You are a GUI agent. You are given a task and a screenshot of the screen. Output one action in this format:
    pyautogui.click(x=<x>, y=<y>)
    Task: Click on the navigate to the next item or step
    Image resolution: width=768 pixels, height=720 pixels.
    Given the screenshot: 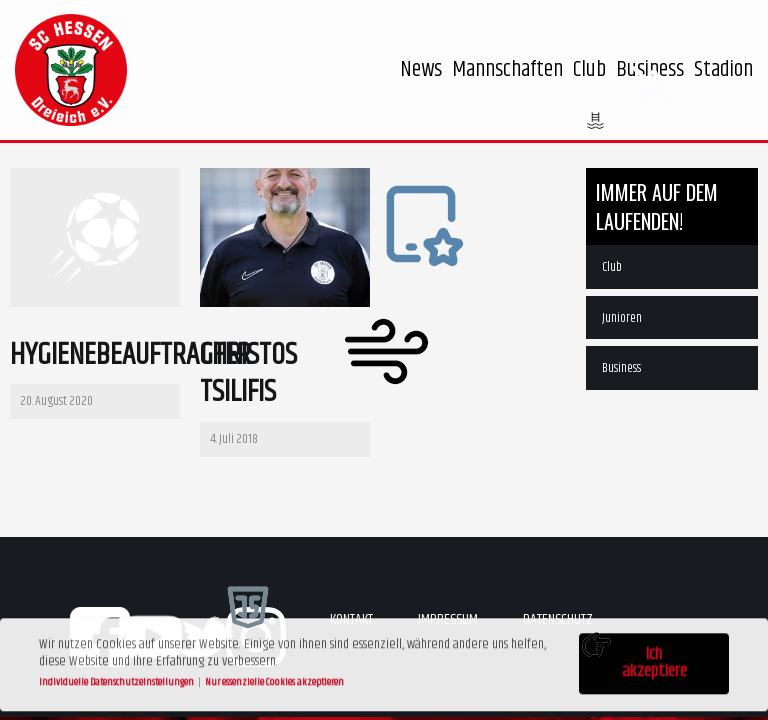 What is the action you would take?
    pyautogui.click(x=596, y=645)
    